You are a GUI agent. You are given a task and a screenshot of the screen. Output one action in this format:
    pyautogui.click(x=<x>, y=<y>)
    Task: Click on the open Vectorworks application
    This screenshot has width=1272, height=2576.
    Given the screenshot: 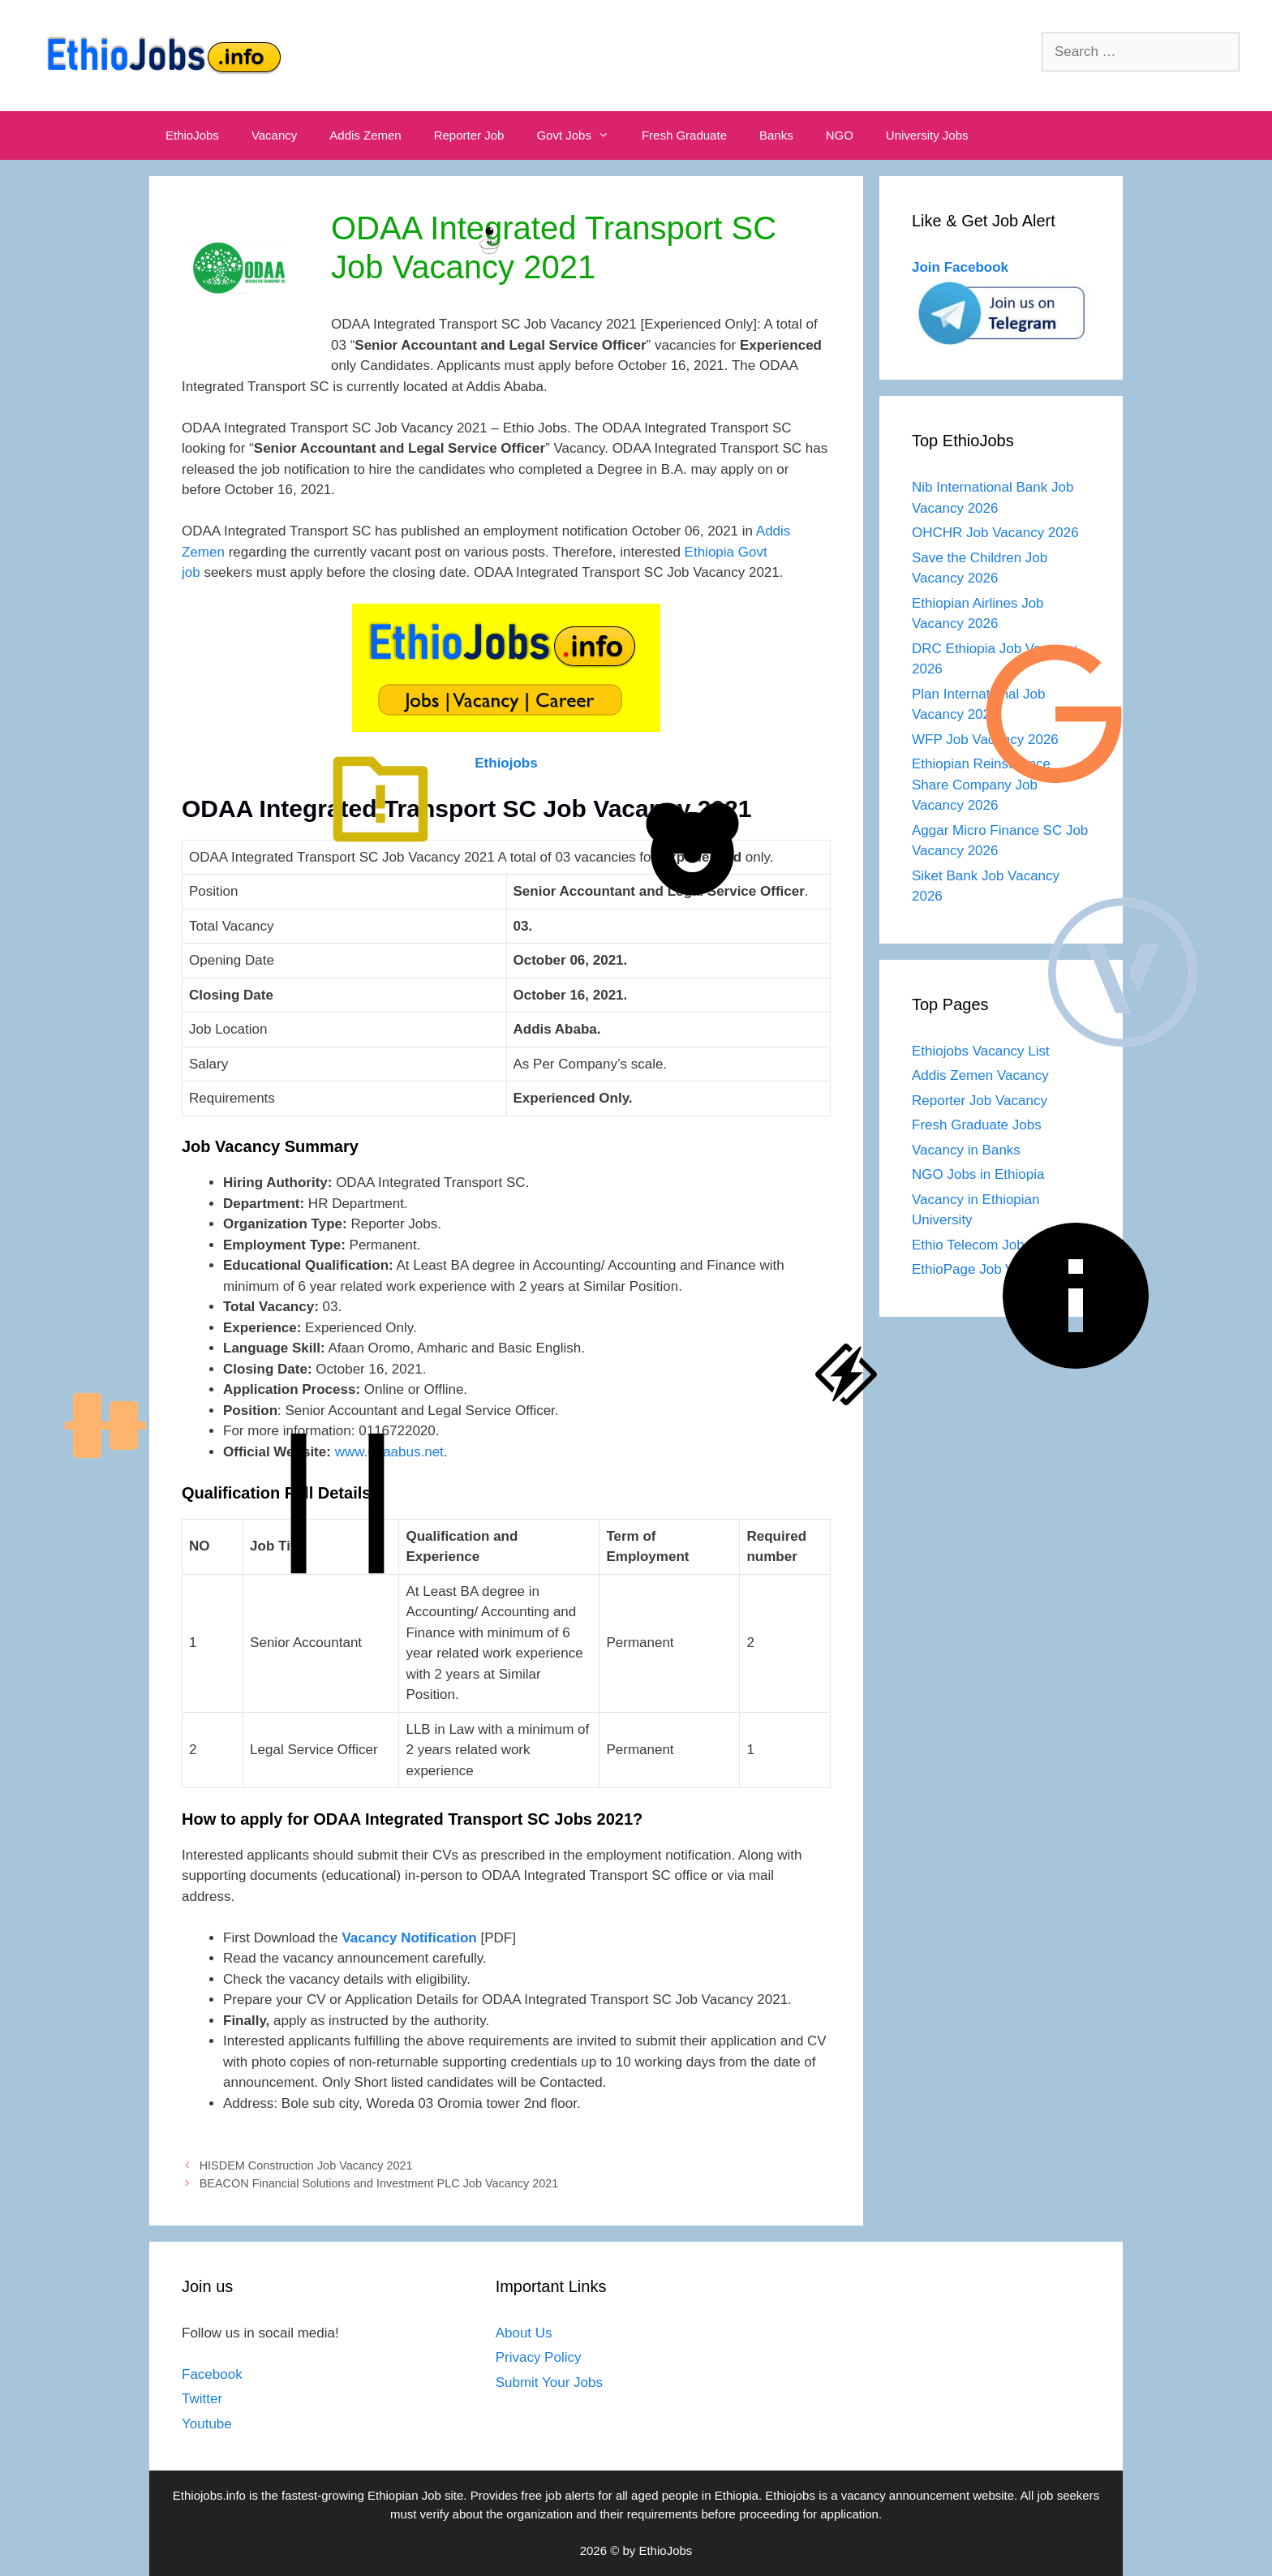 What is the action you would take?
    pyautogui.click(x=1122, y=972)
    